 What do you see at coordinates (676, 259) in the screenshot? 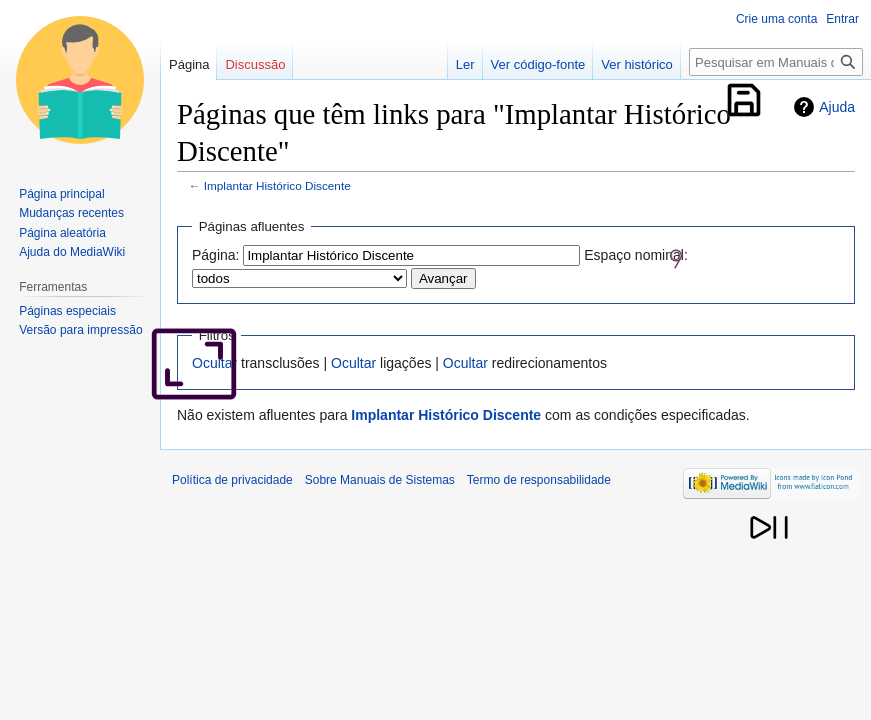
I see `indicates the number nine in a list or sequence` at bounding box center [676, 259].